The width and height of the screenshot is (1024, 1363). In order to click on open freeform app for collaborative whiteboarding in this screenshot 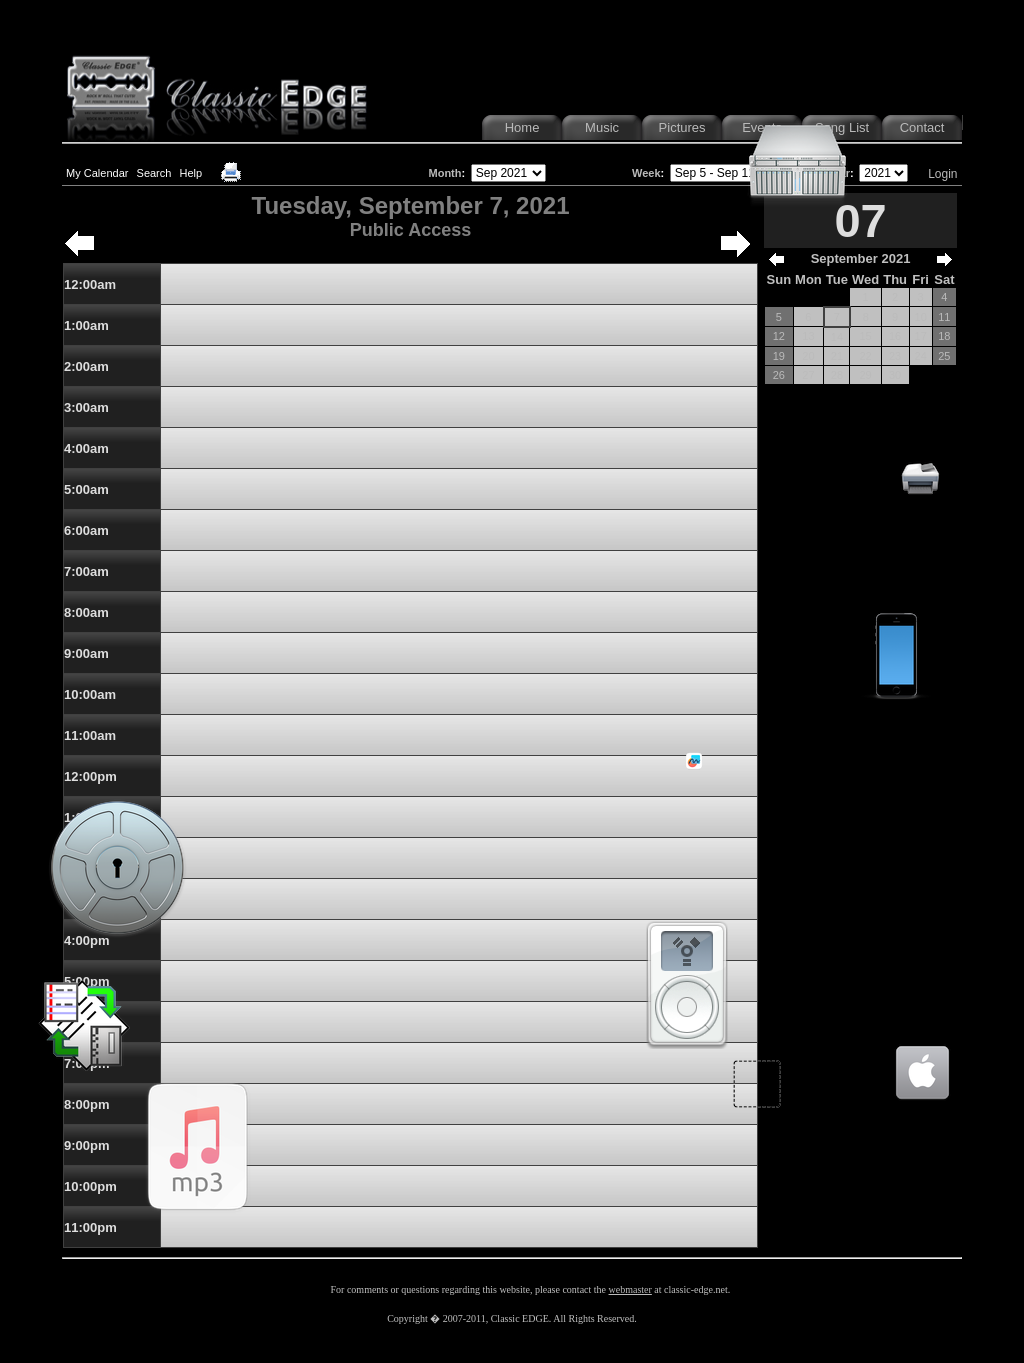, I will do `click(694, 761)`.